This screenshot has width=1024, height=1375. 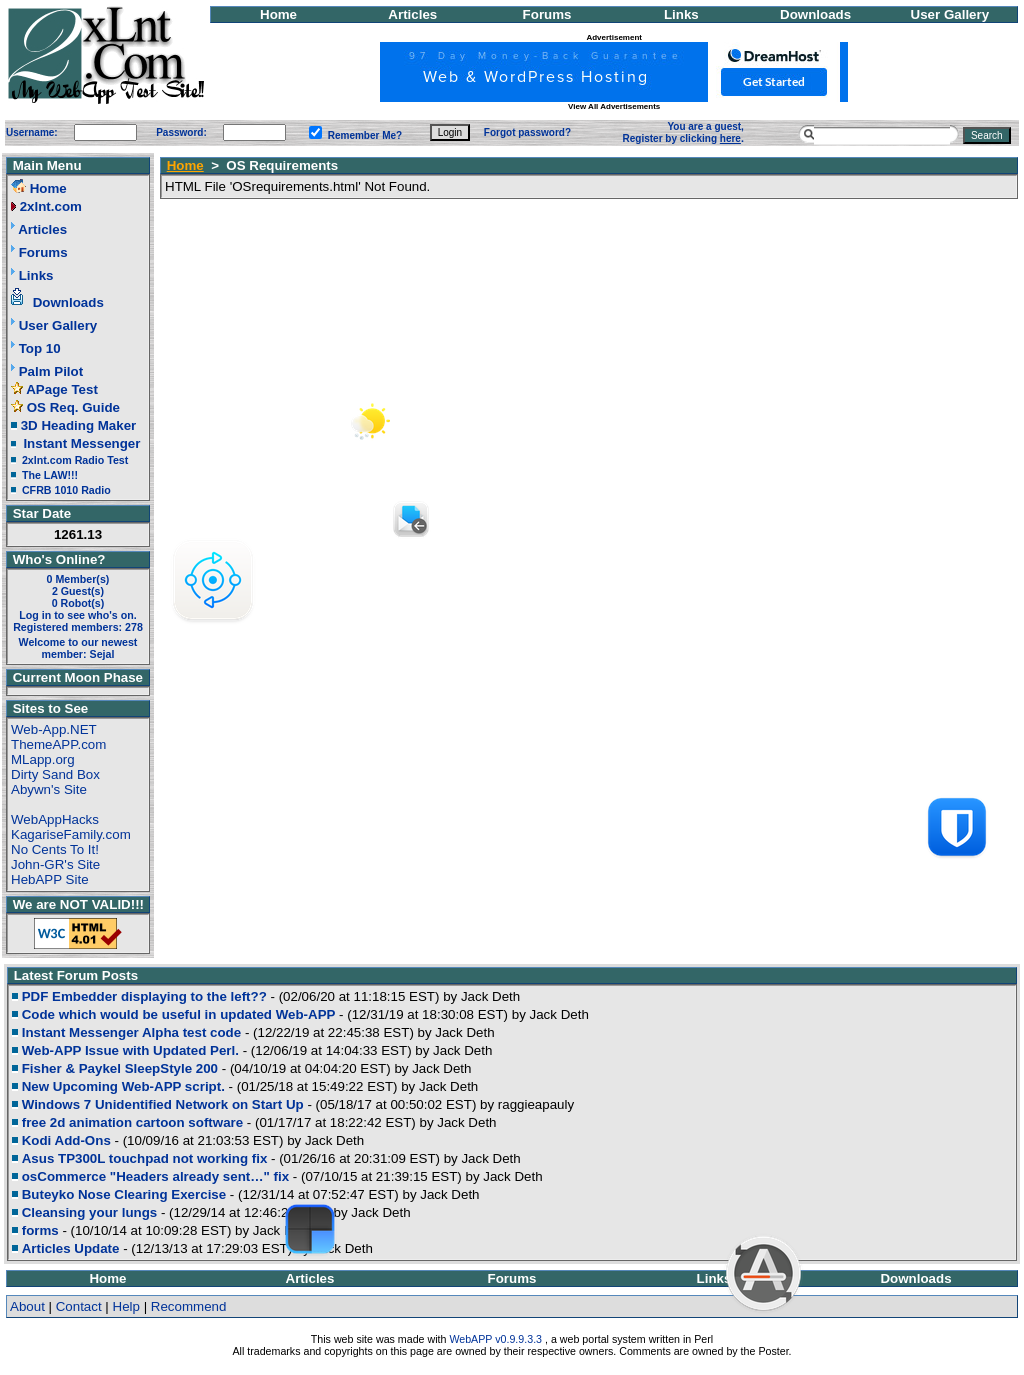 What do you see at coordinates (957, 827) in the screenshot?
I see `open bitwarden password manager` at bounding box center [957, 827].